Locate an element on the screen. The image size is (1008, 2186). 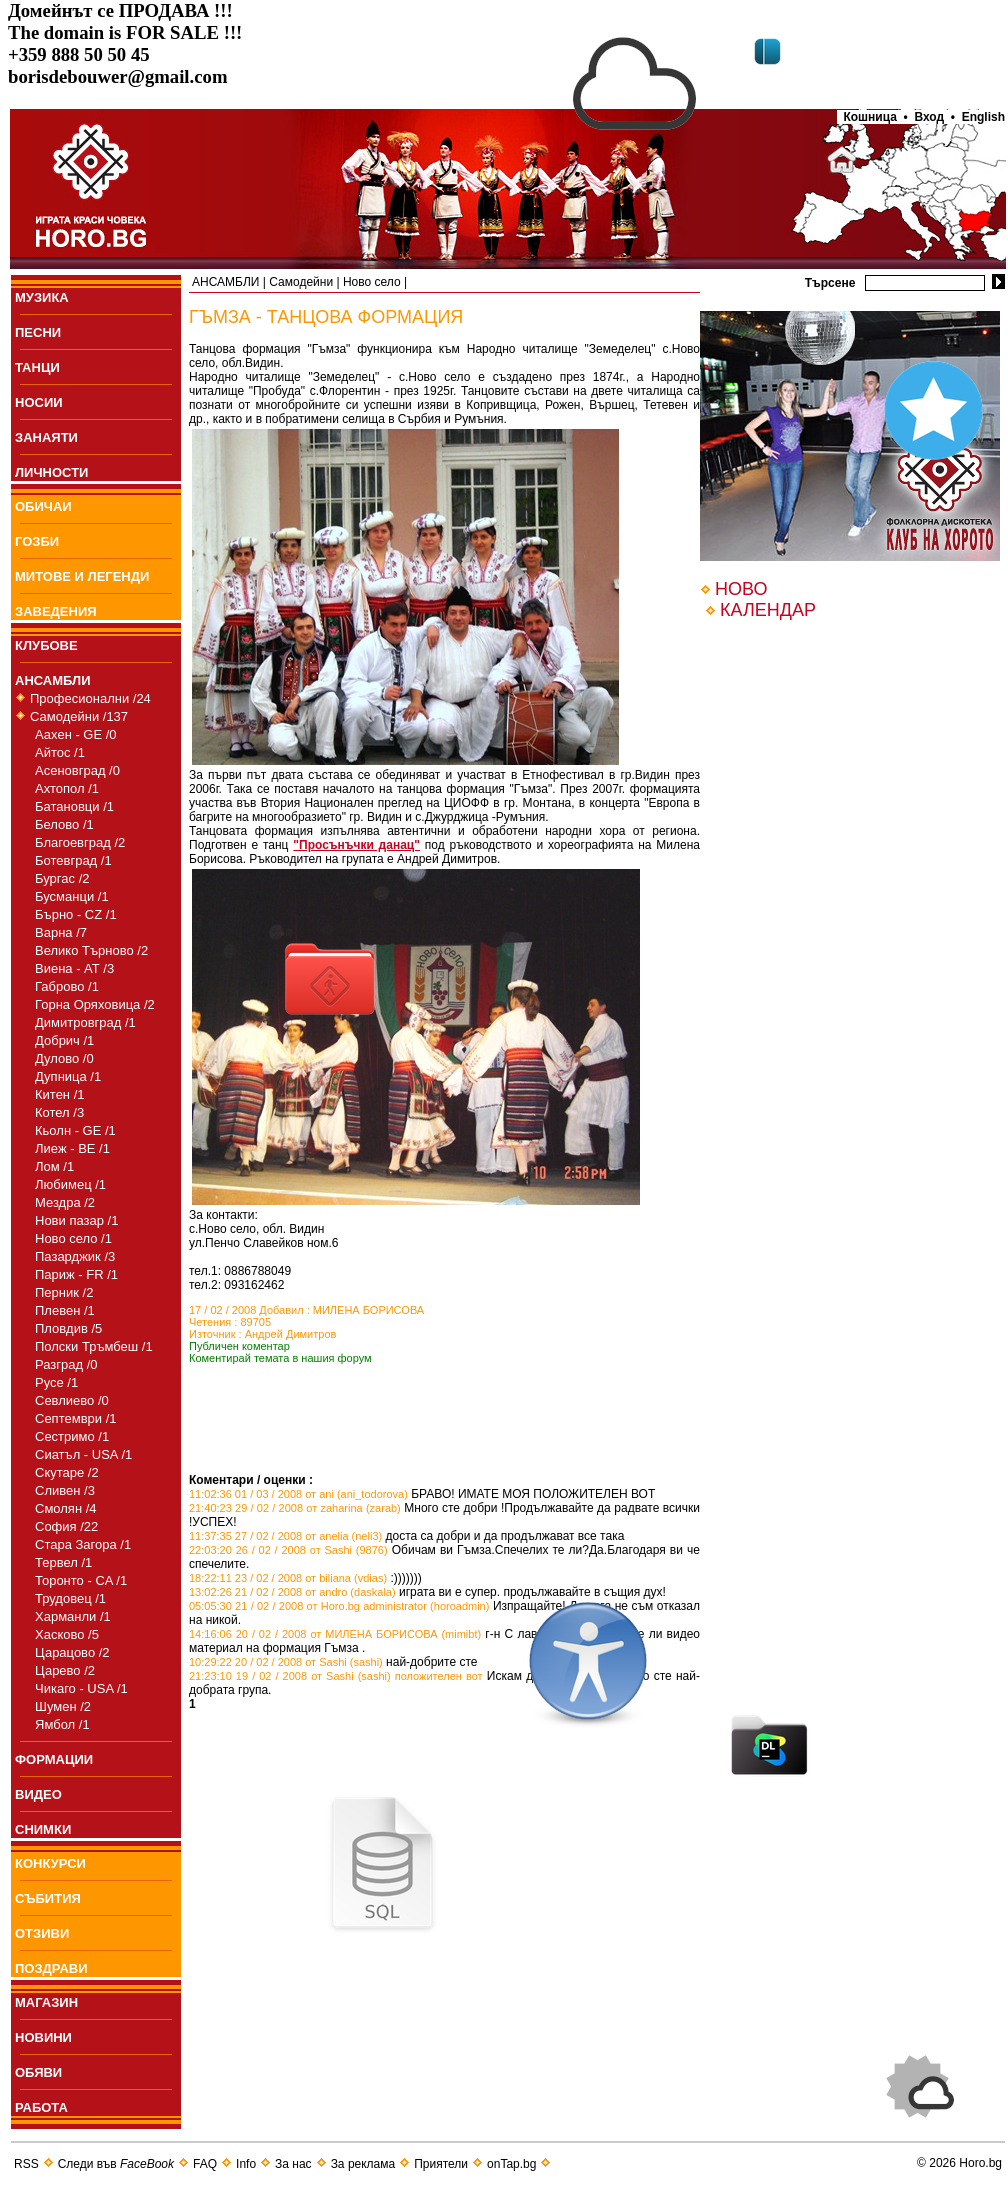
navigate to home screen is located at coordinates (841, 159).